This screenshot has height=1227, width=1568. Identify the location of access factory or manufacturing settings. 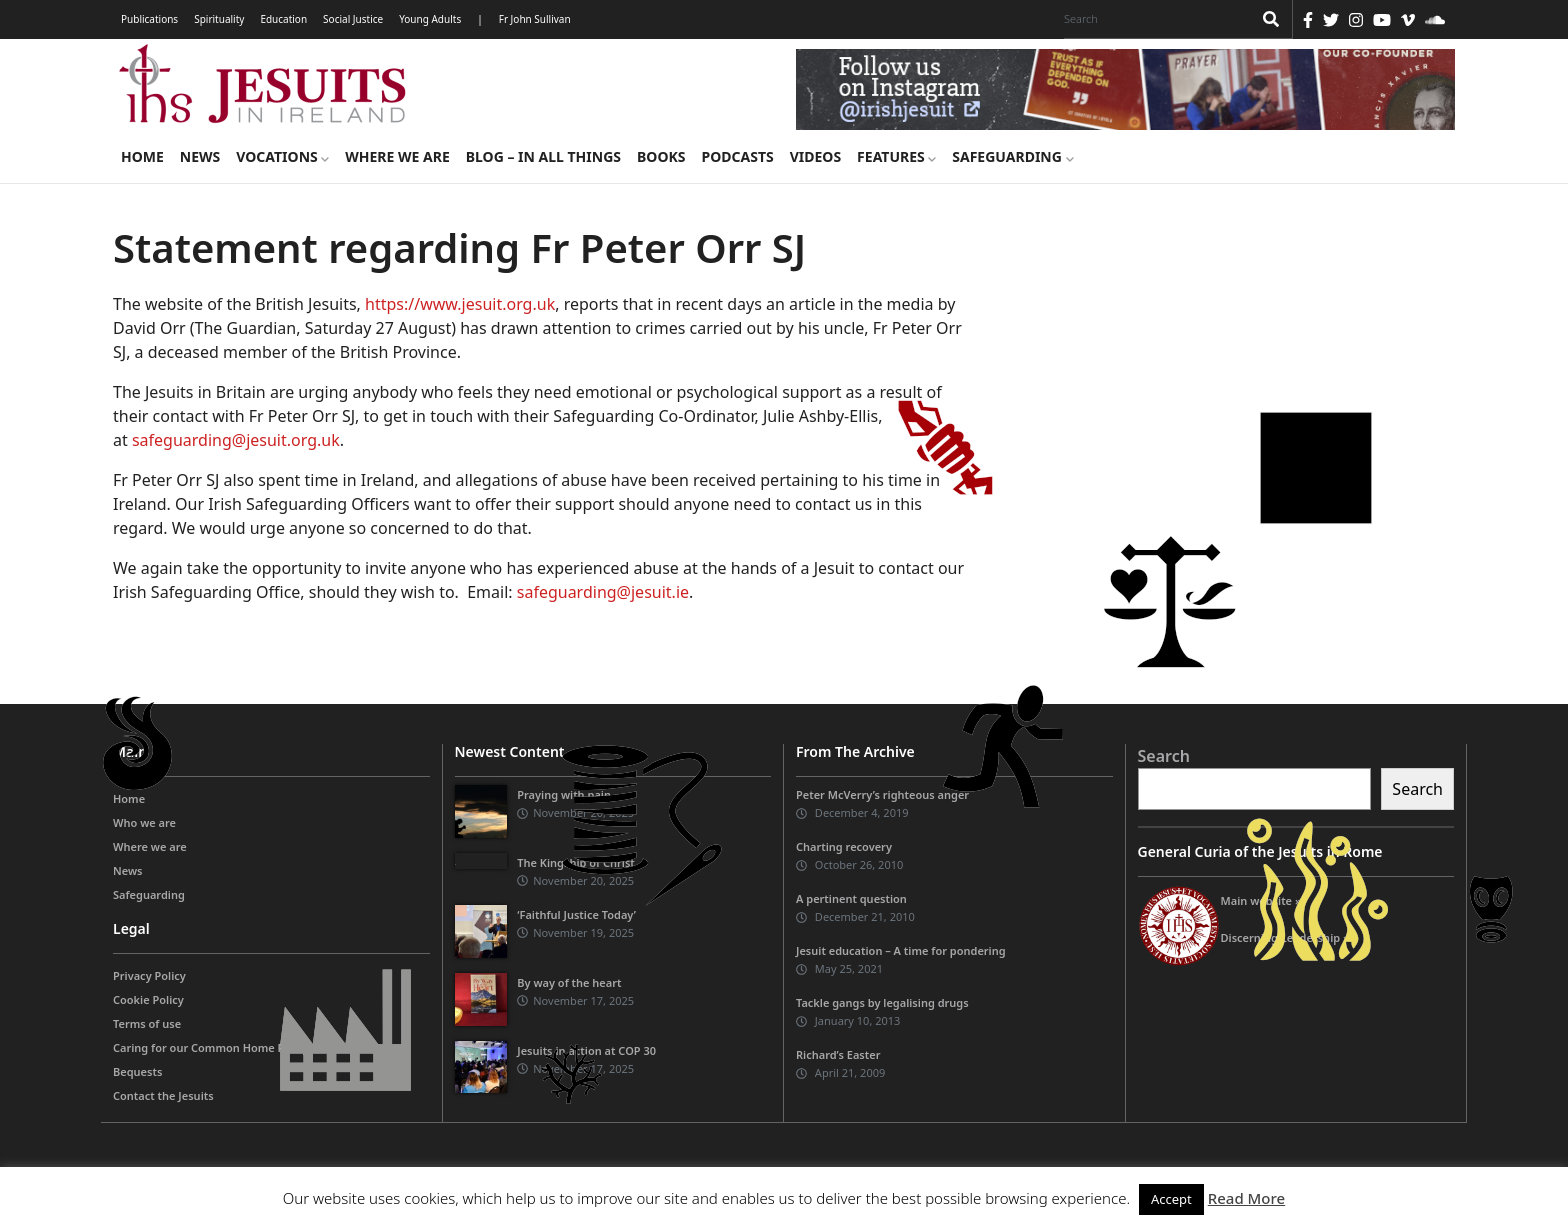
(345, 1025).